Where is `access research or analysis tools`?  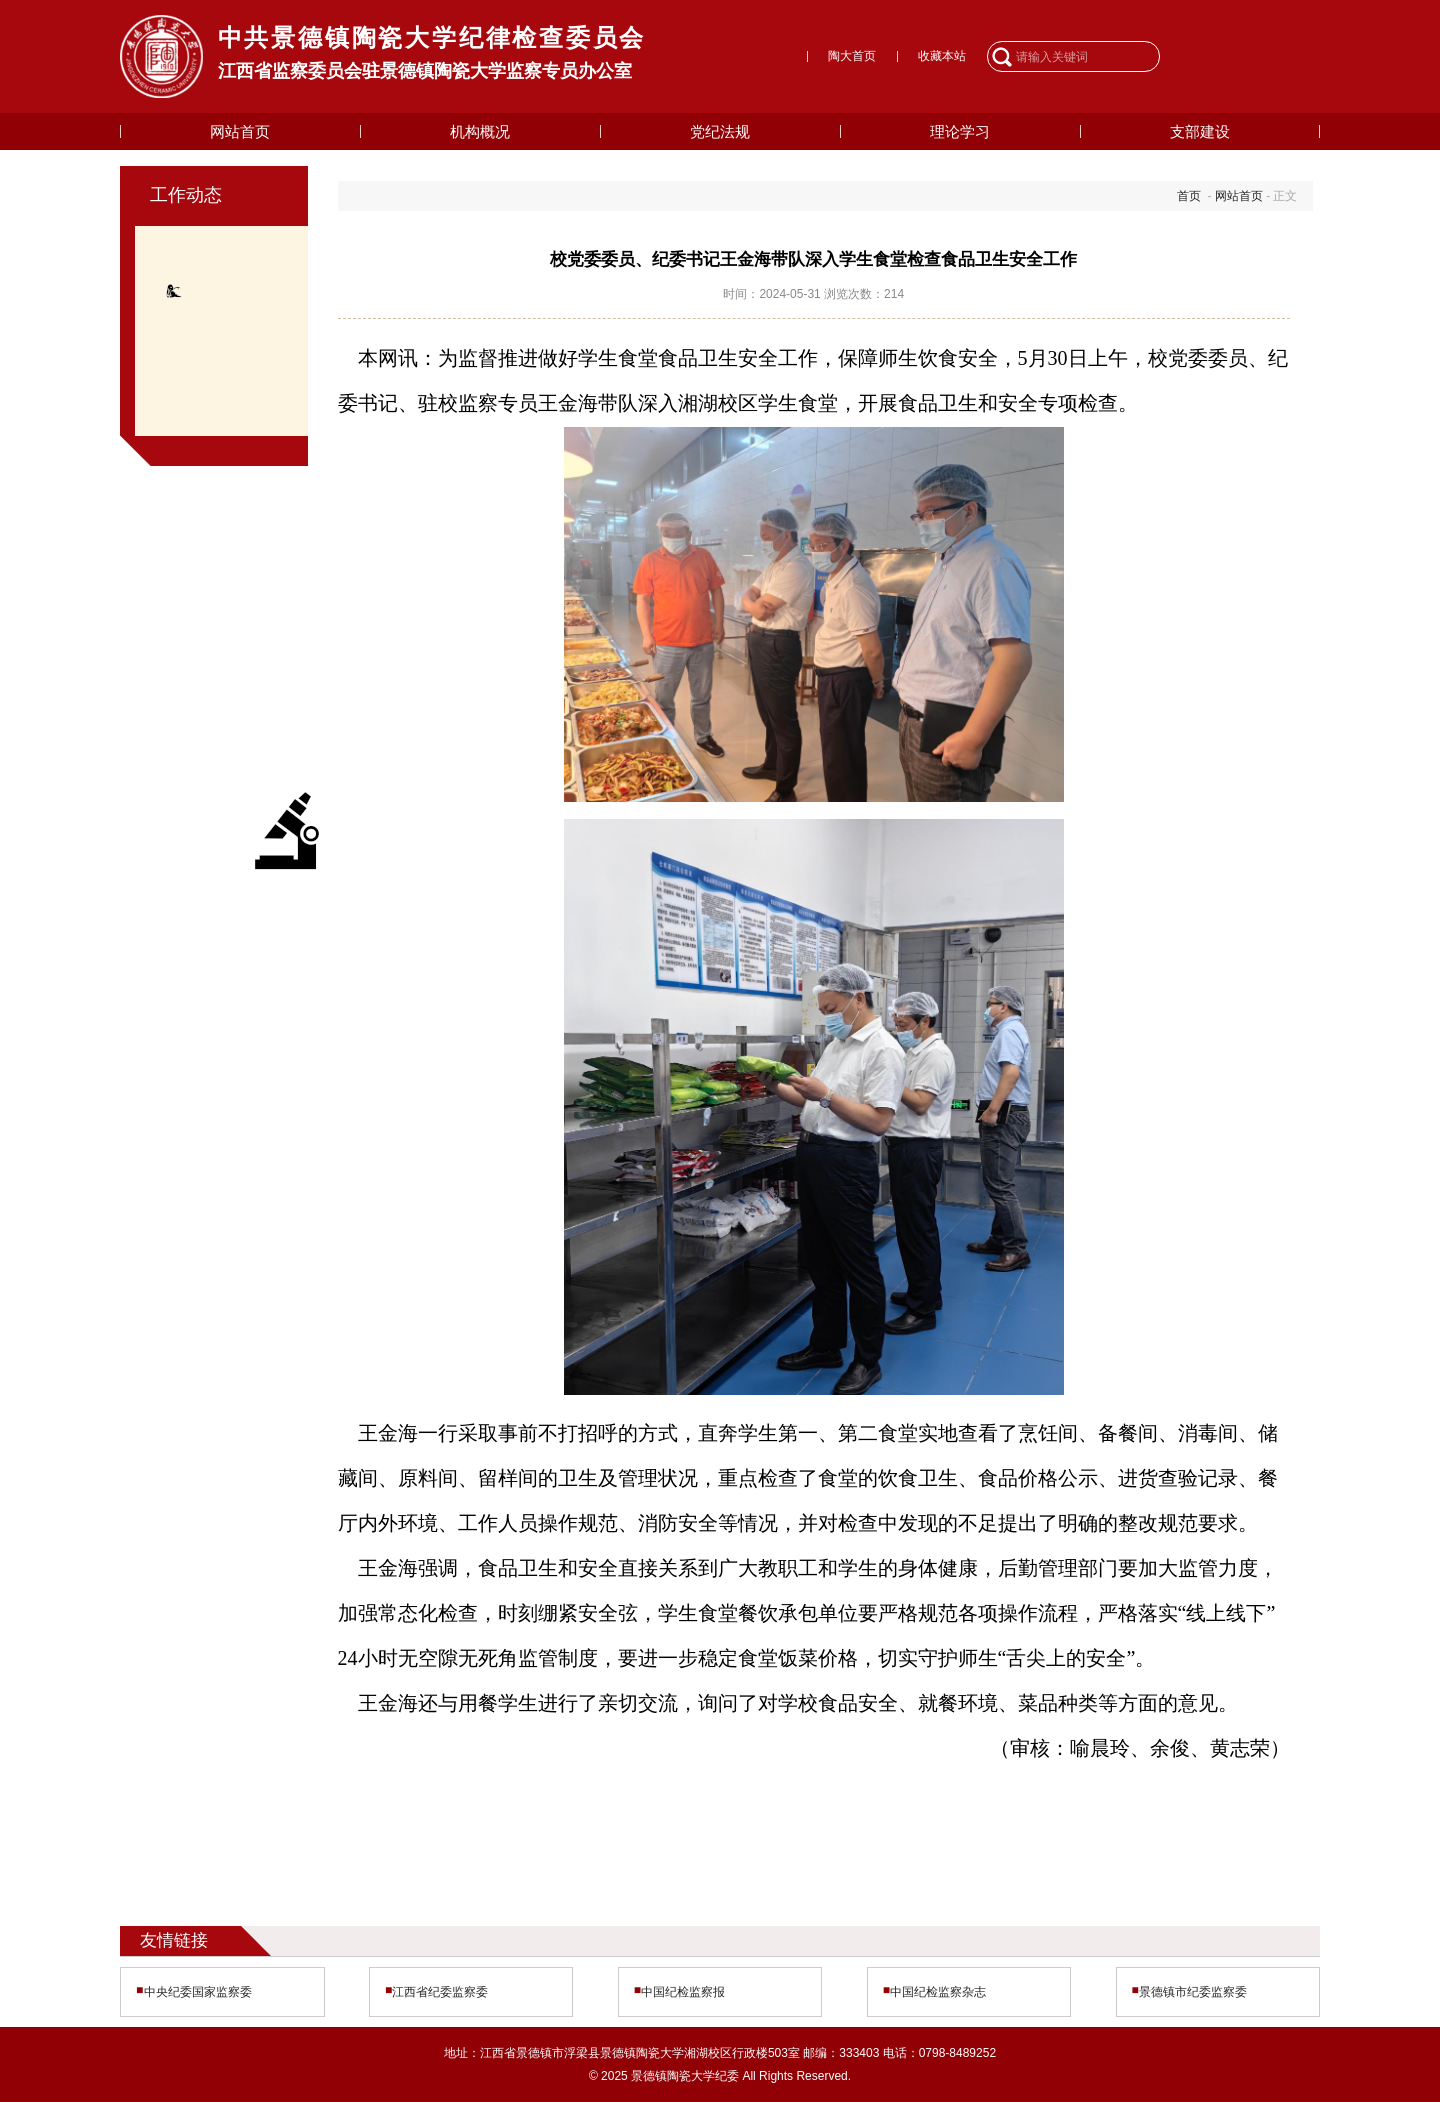
access research or analysis tools is located at coordinates (287, 830).